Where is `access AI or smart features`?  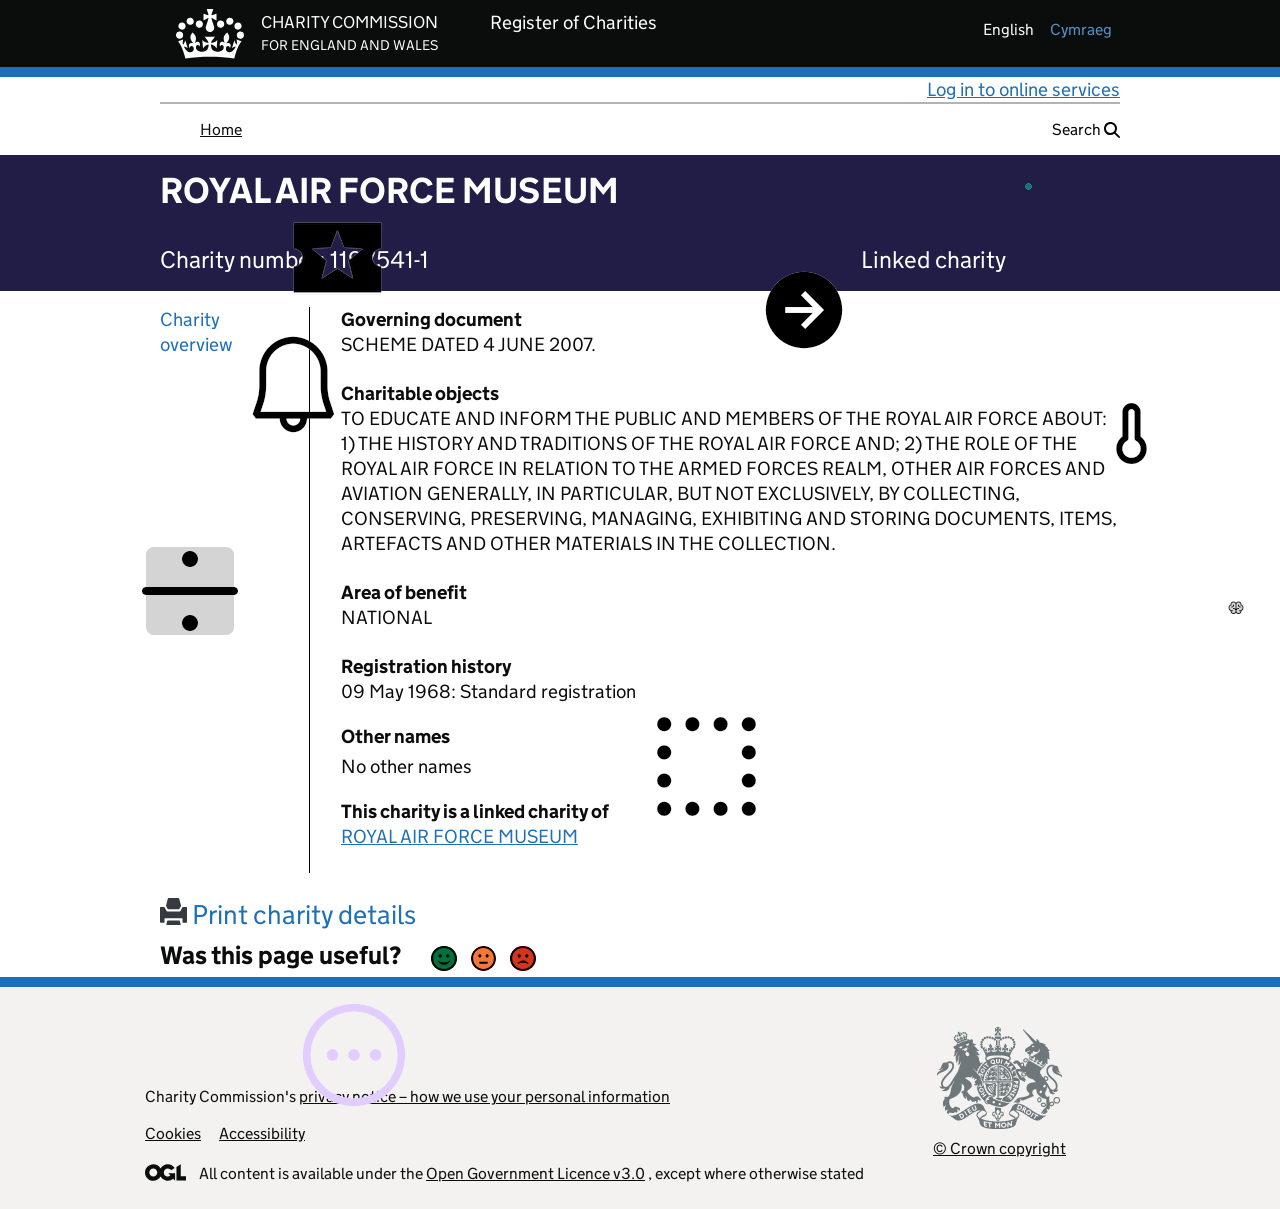
access AI or smart features is located at coordinates (1236, 608).